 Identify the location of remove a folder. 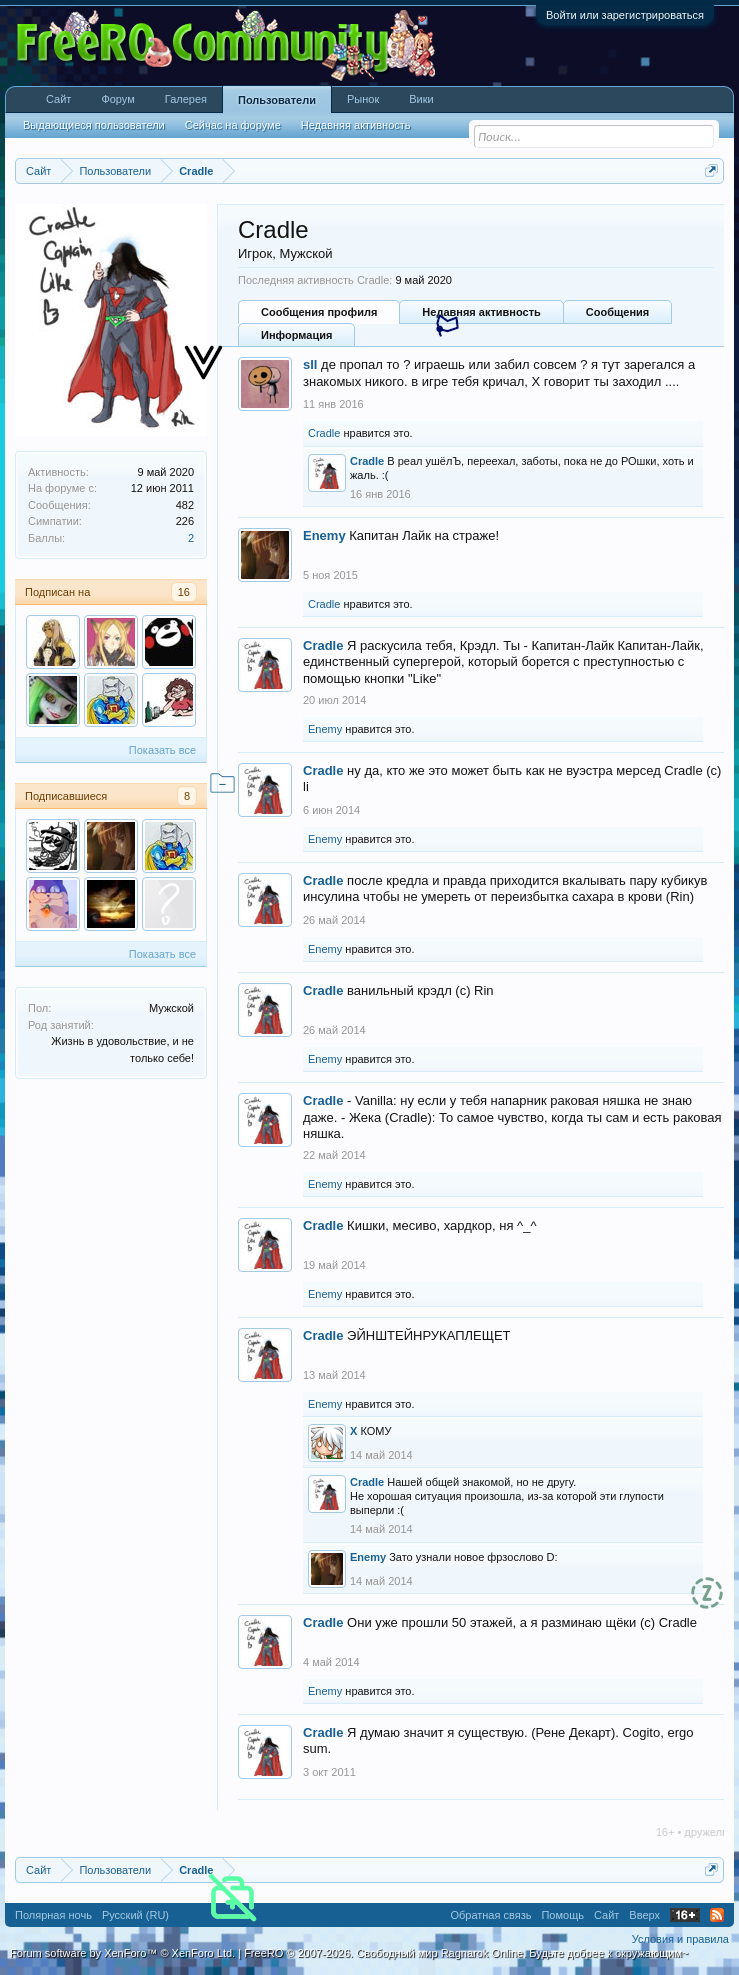
(222, 782).